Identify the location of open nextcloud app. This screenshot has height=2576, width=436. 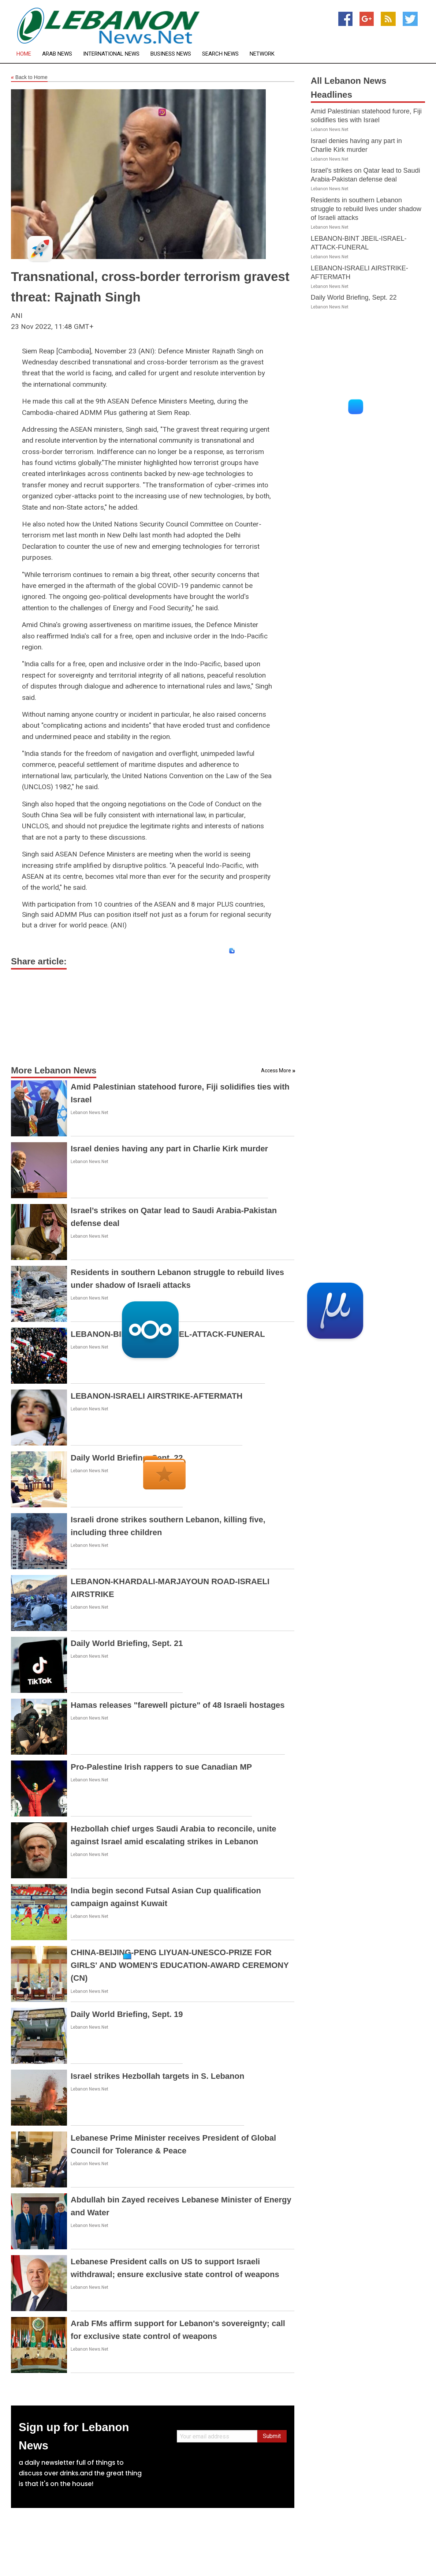
(150, 1330).